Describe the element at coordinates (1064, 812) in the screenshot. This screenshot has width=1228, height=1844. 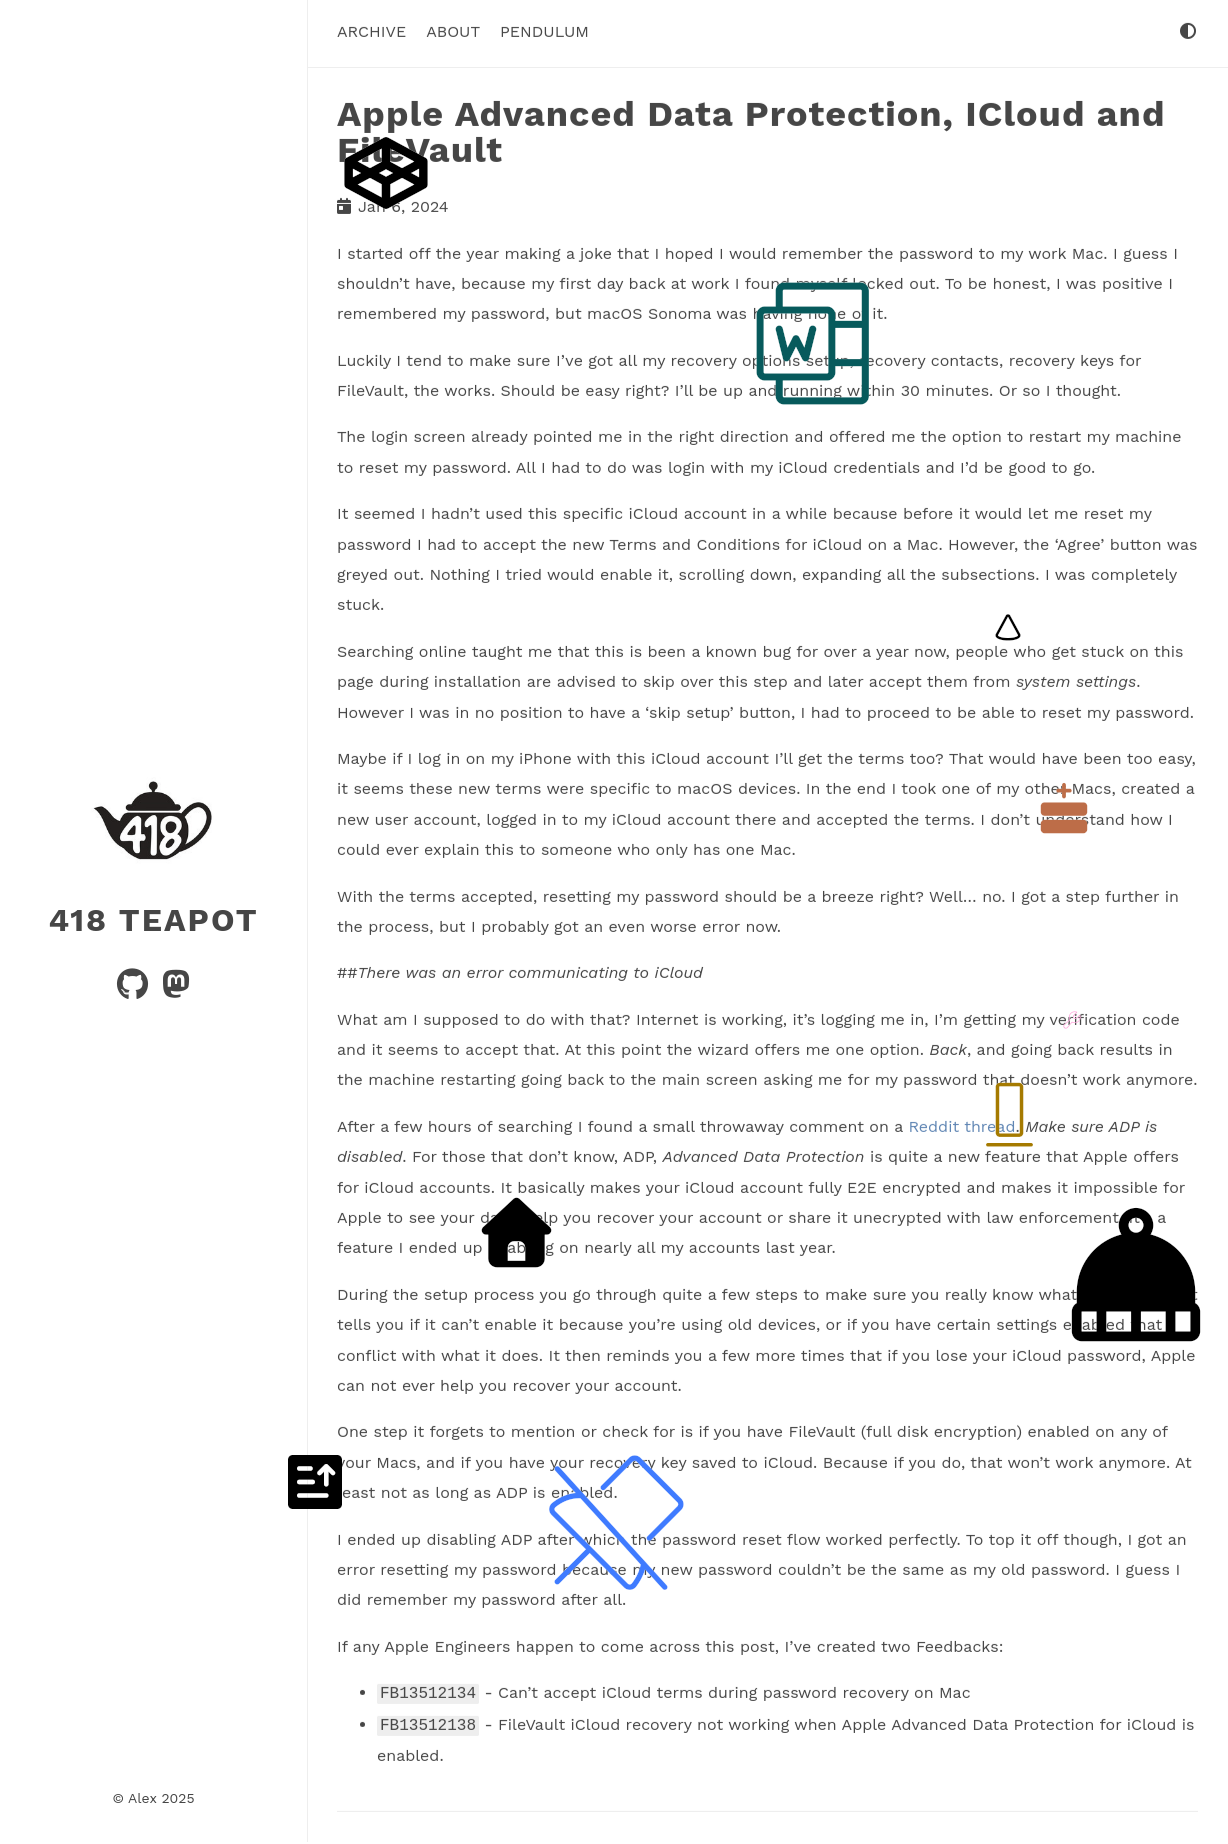
I see `add a new row at the top of a table` at that location.